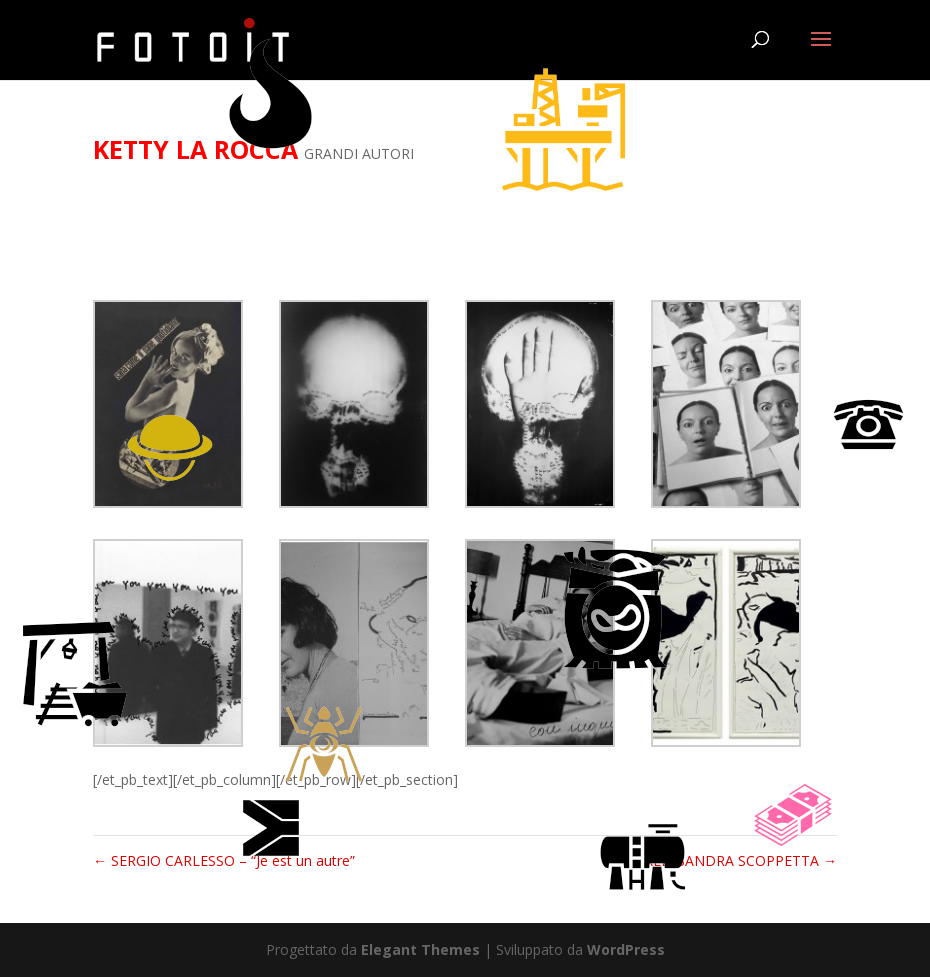 The height and width of the screenshot is (977, 930). What do you see at coordinates (271, 828) in the screenshot?
I see `select south africa as country or region` at bounding box center [271, 828].